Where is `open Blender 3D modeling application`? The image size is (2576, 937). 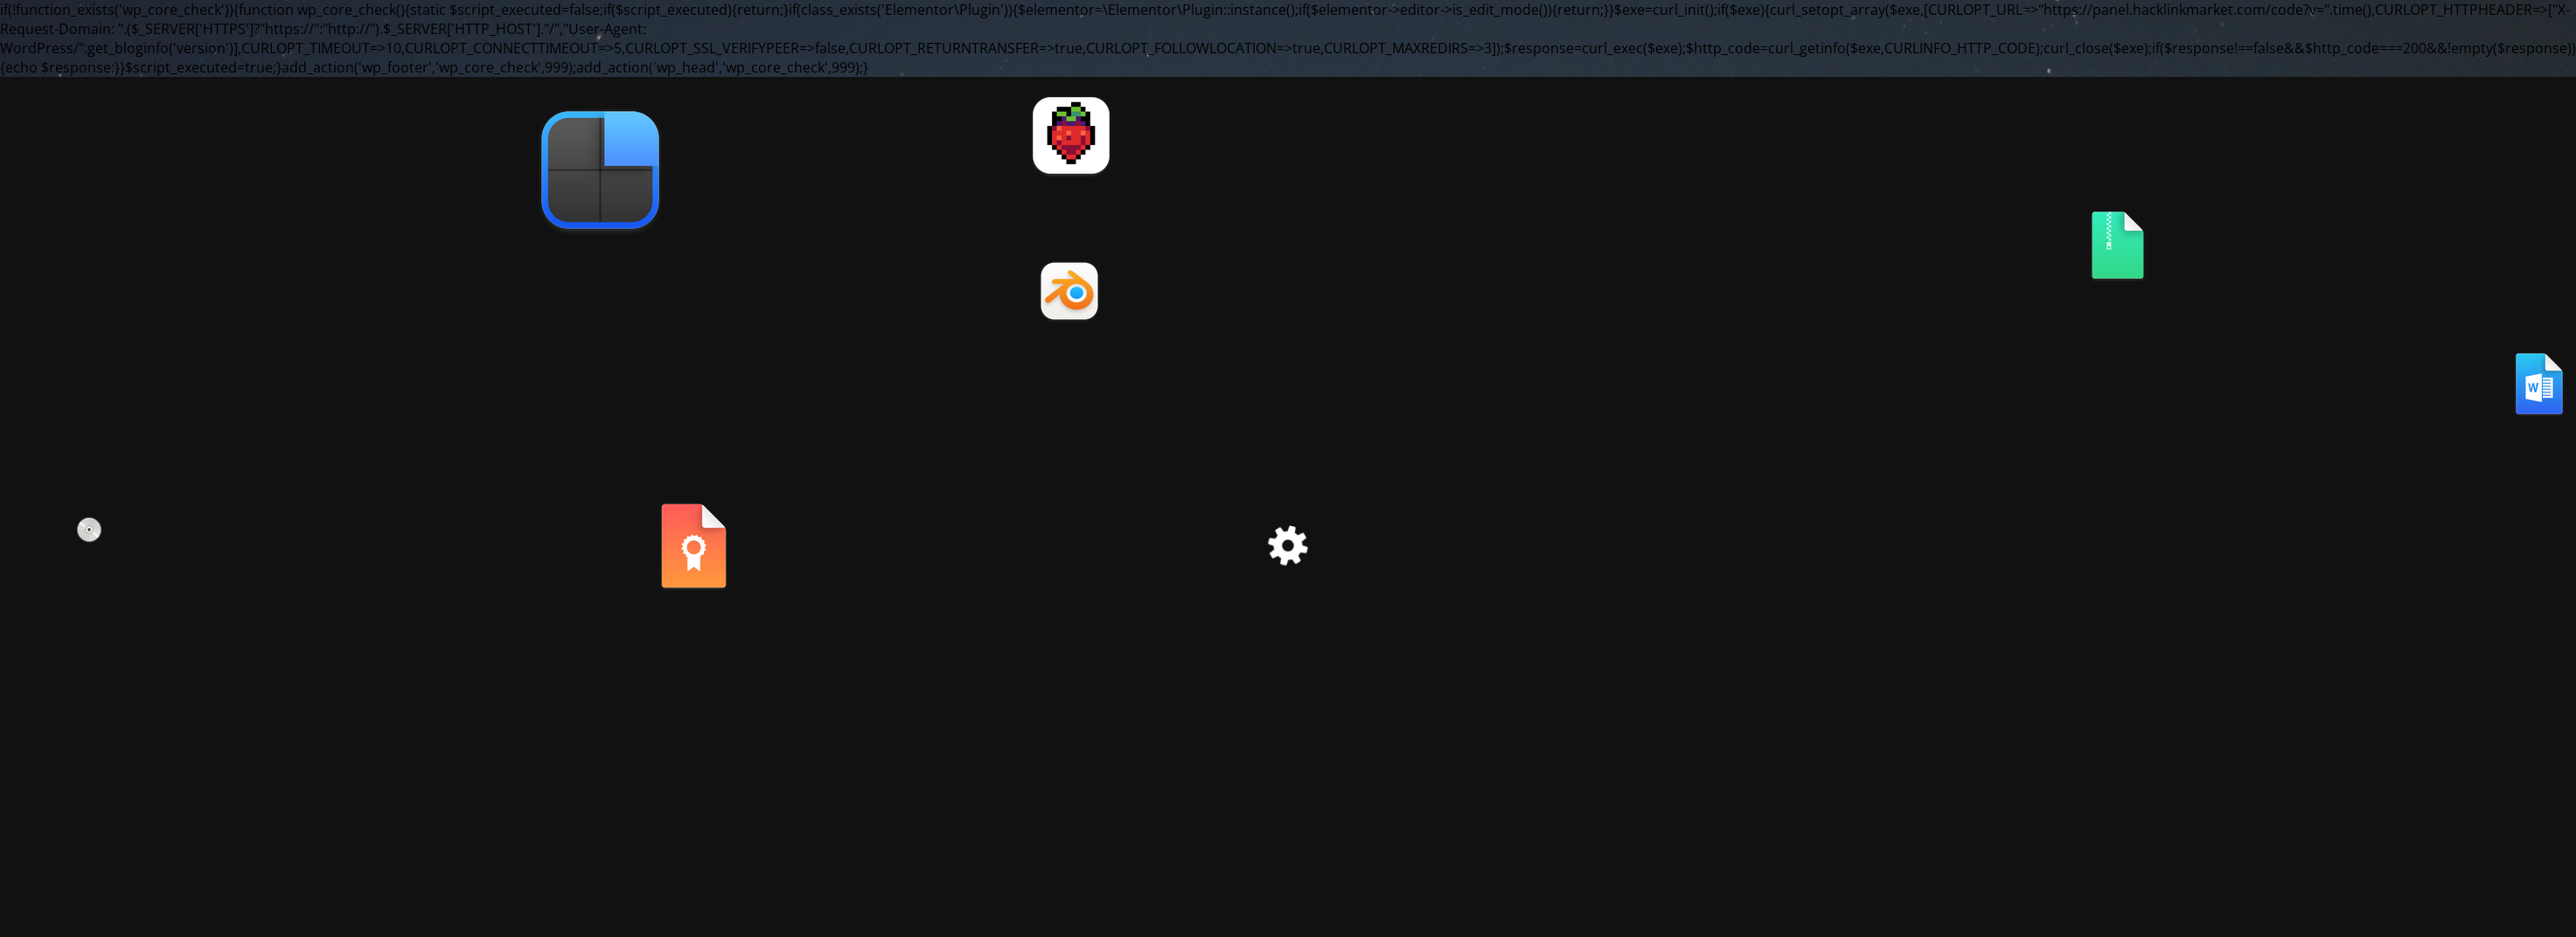
open Blender 3D modeling application is located at coordinates (1069, 291).